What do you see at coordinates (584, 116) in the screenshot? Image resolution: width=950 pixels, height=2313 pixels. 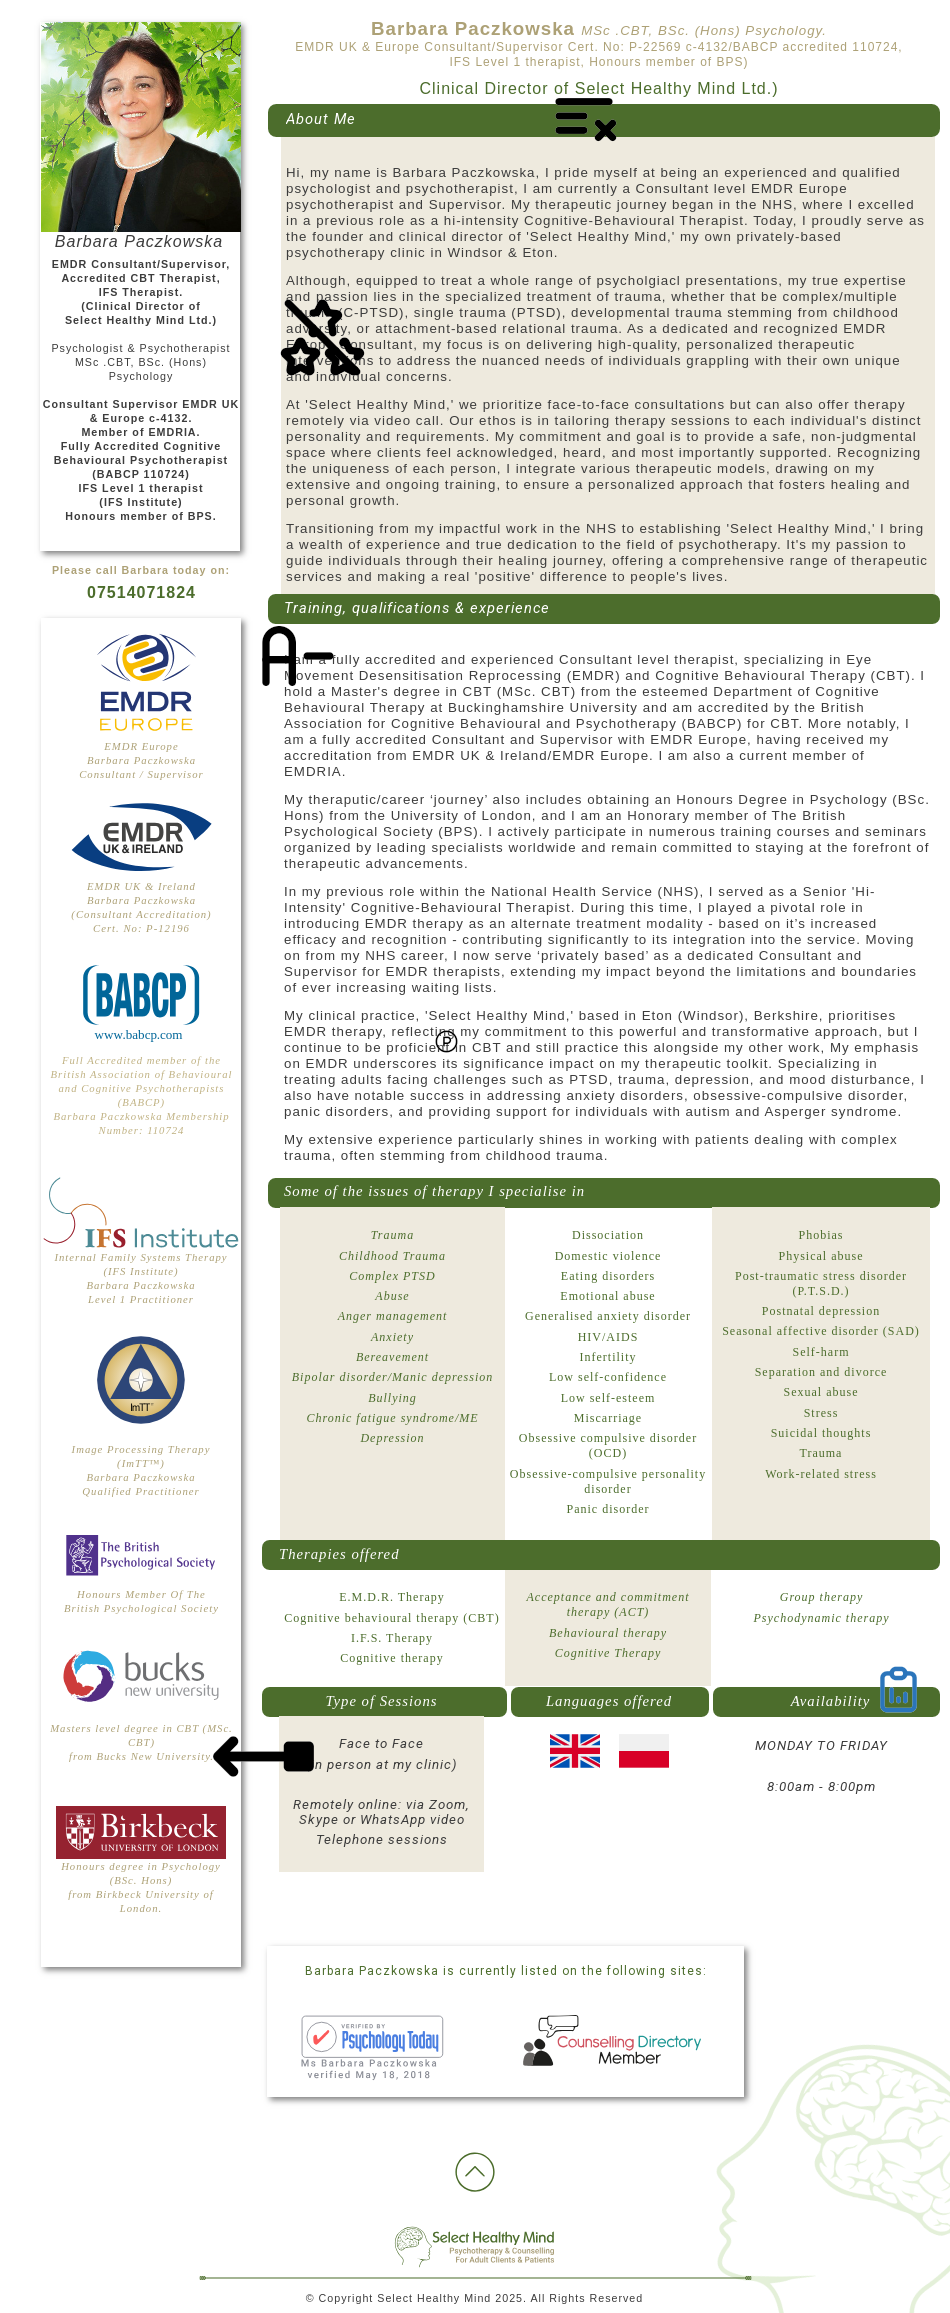 I see `remove a playlist` at bounding box center [584, 116].